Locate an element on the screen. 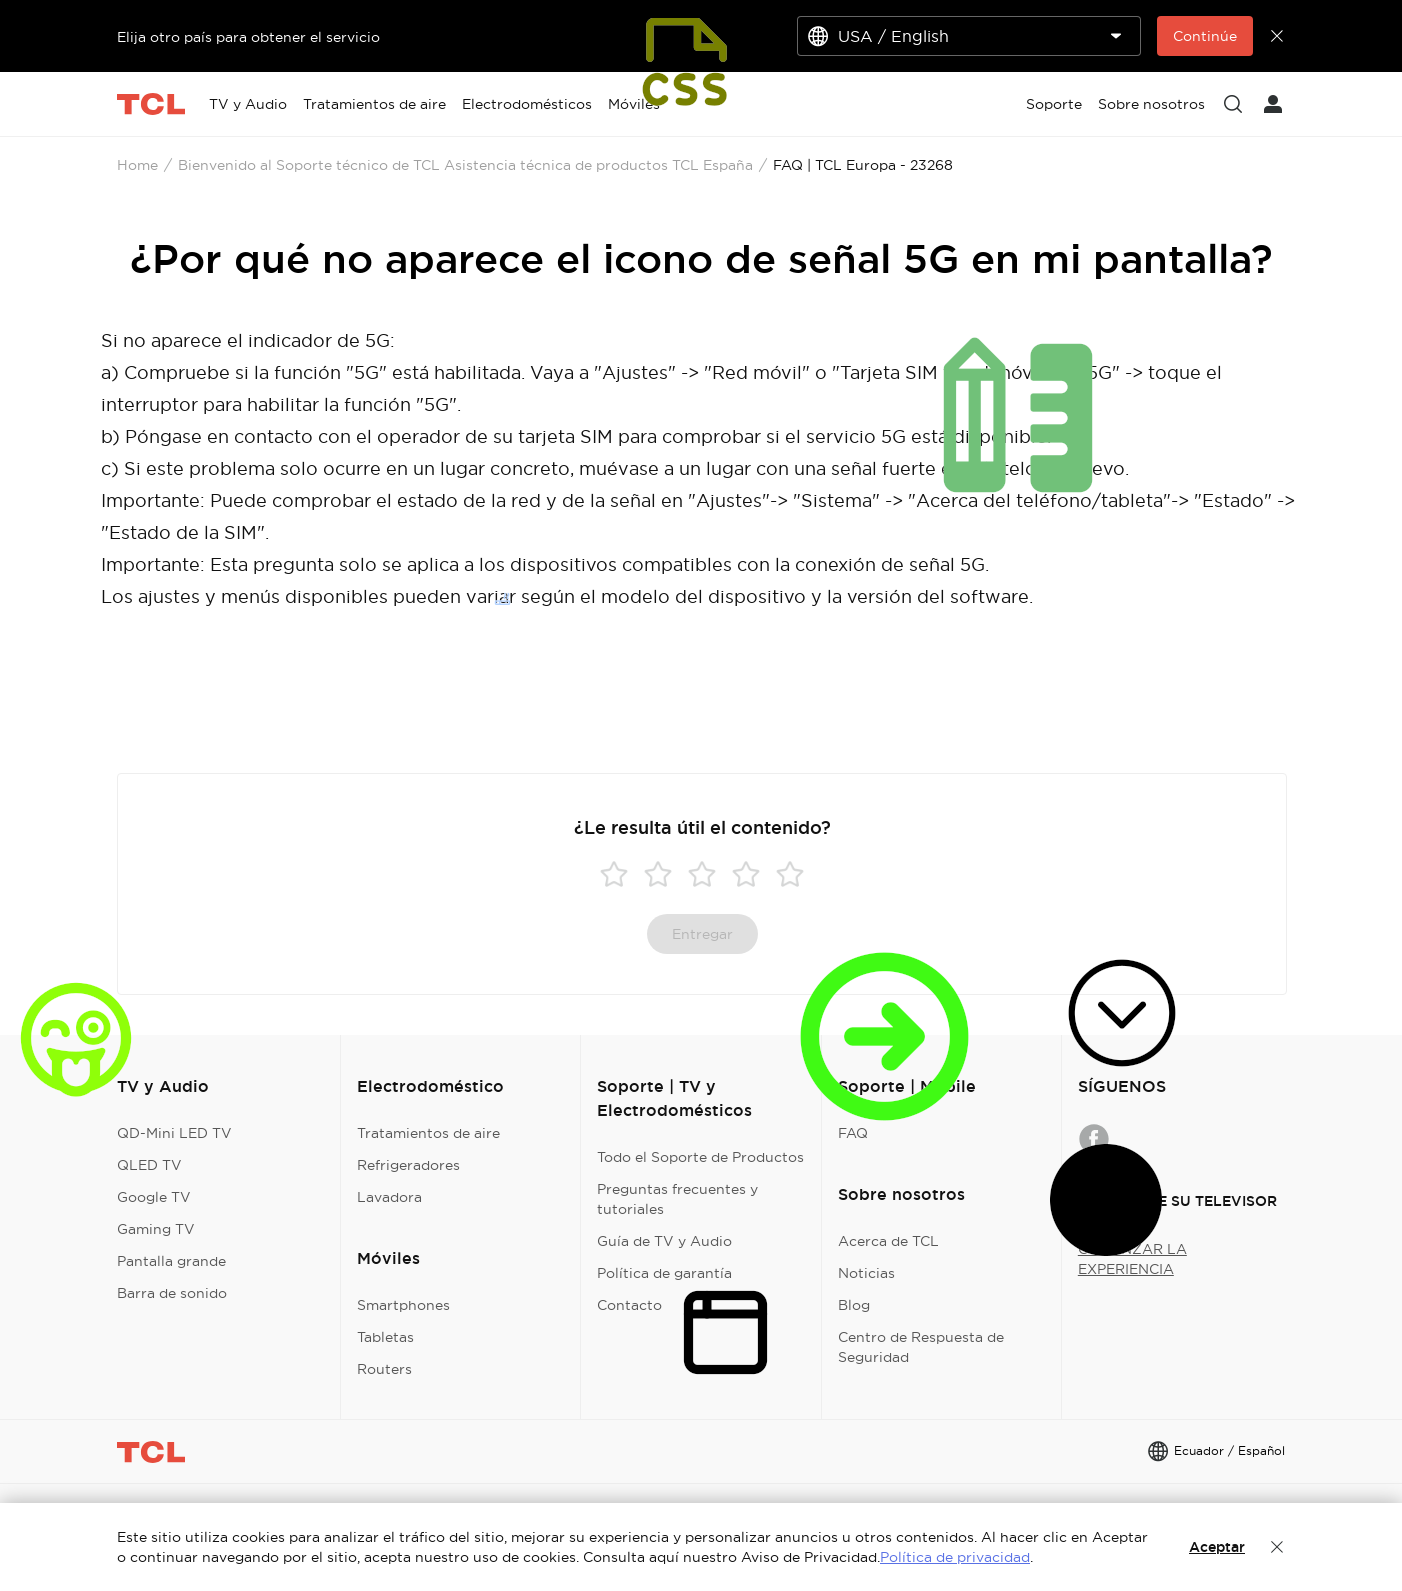 This screenshot has height=1591, width=1402. view or open a CSS stylesheet file is located at coordinates (686, 65).